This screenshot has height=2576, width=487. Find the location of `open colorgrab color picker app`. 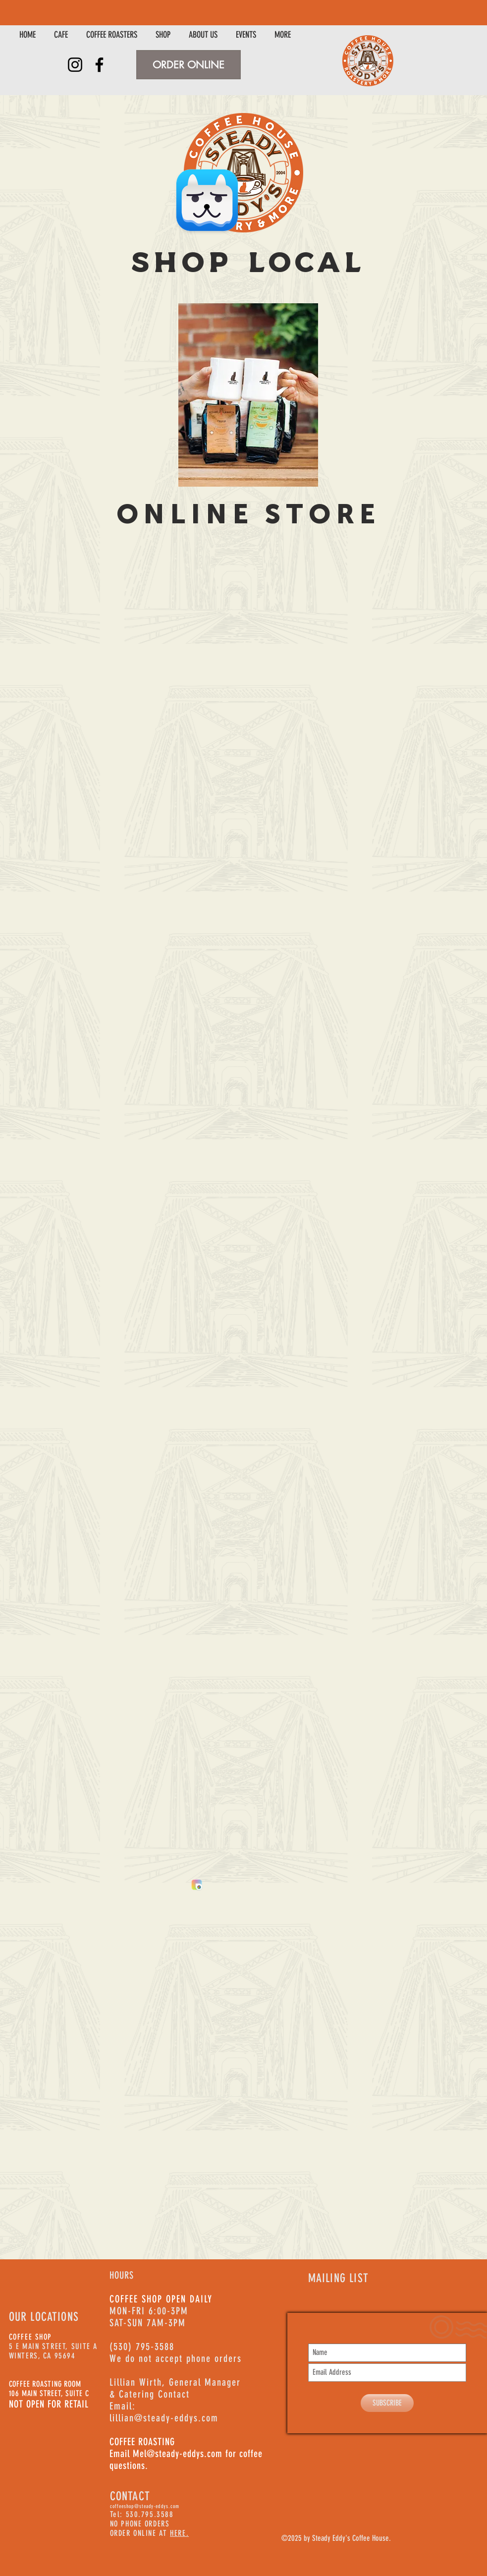

open colorgrab color picker app is located at coordinates (197, 1885).